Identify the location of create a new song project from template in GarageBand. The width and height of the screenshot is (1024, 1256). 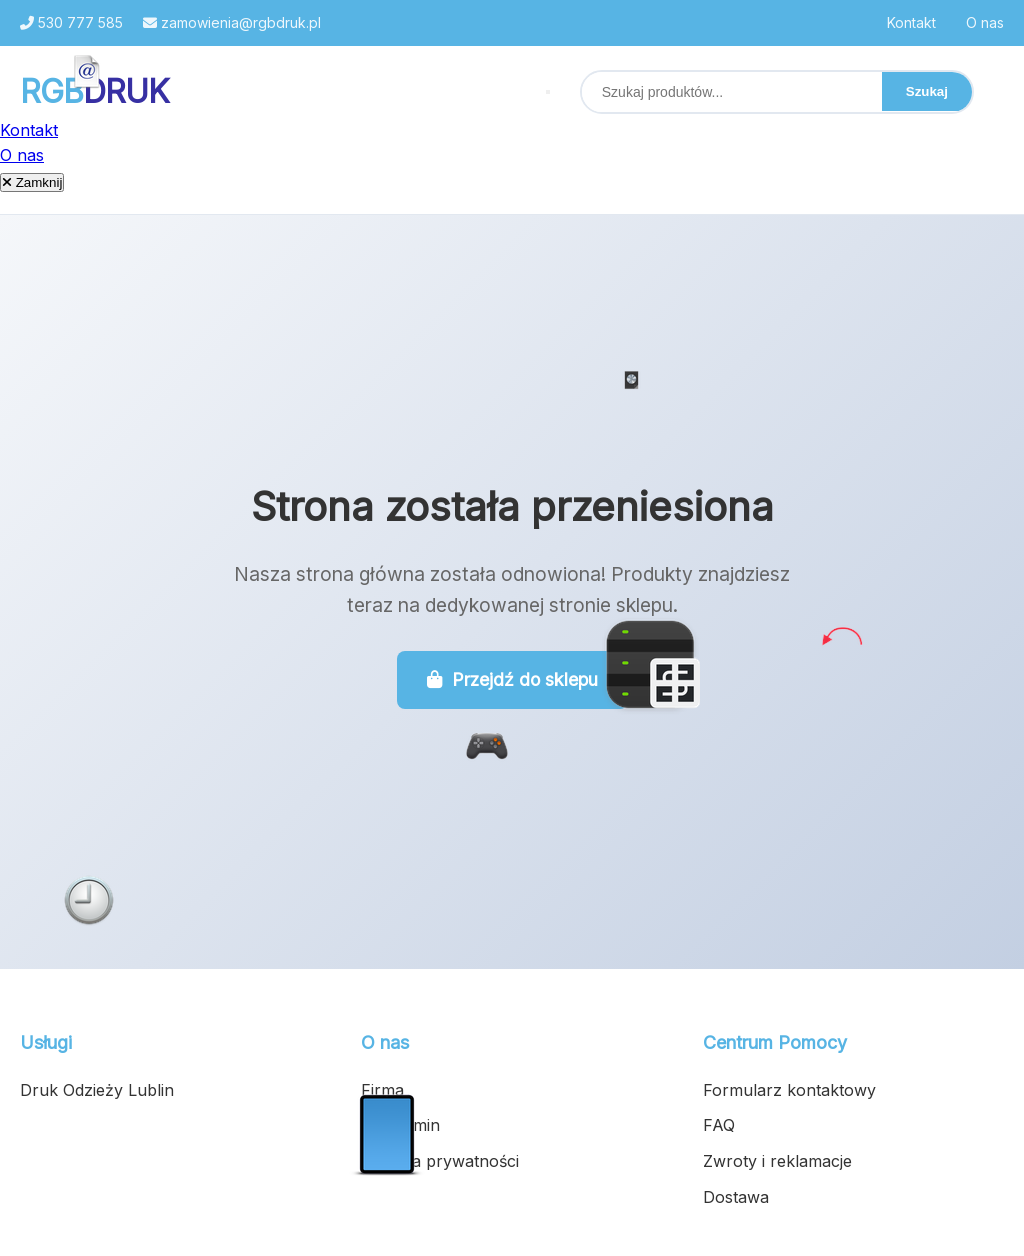
(631, 380).